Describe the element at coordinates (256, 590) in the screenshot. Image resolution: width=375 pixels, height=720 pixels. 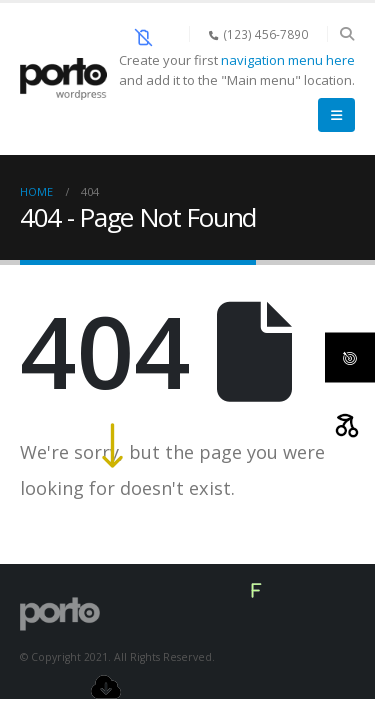
I see `facebook app or social media link` at that location.